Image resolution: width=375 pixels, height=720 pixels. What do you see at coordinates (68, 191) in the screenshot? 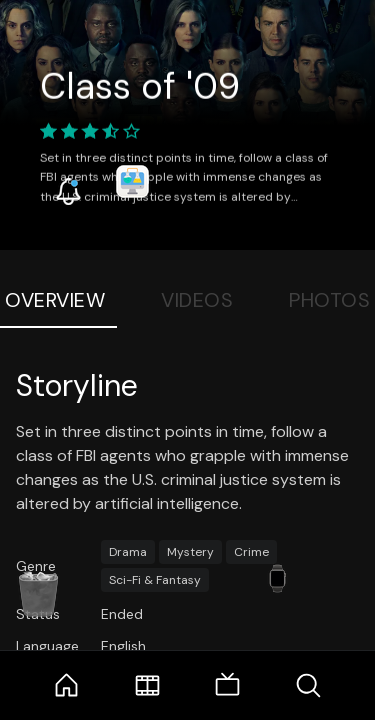
I see `indicates new notifications available` at bounding box center [68, 191].